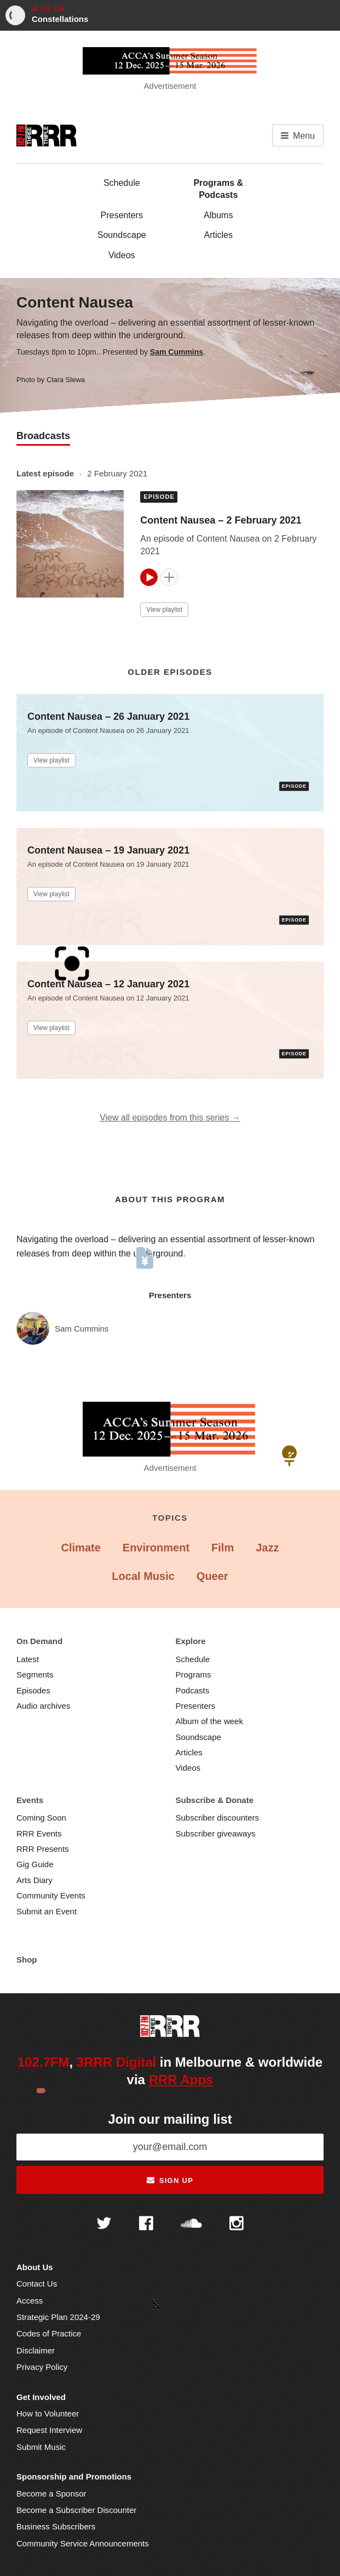 The image size is (340, 2576). I want to click on capture a photo or screenshot, so click(72, 963).